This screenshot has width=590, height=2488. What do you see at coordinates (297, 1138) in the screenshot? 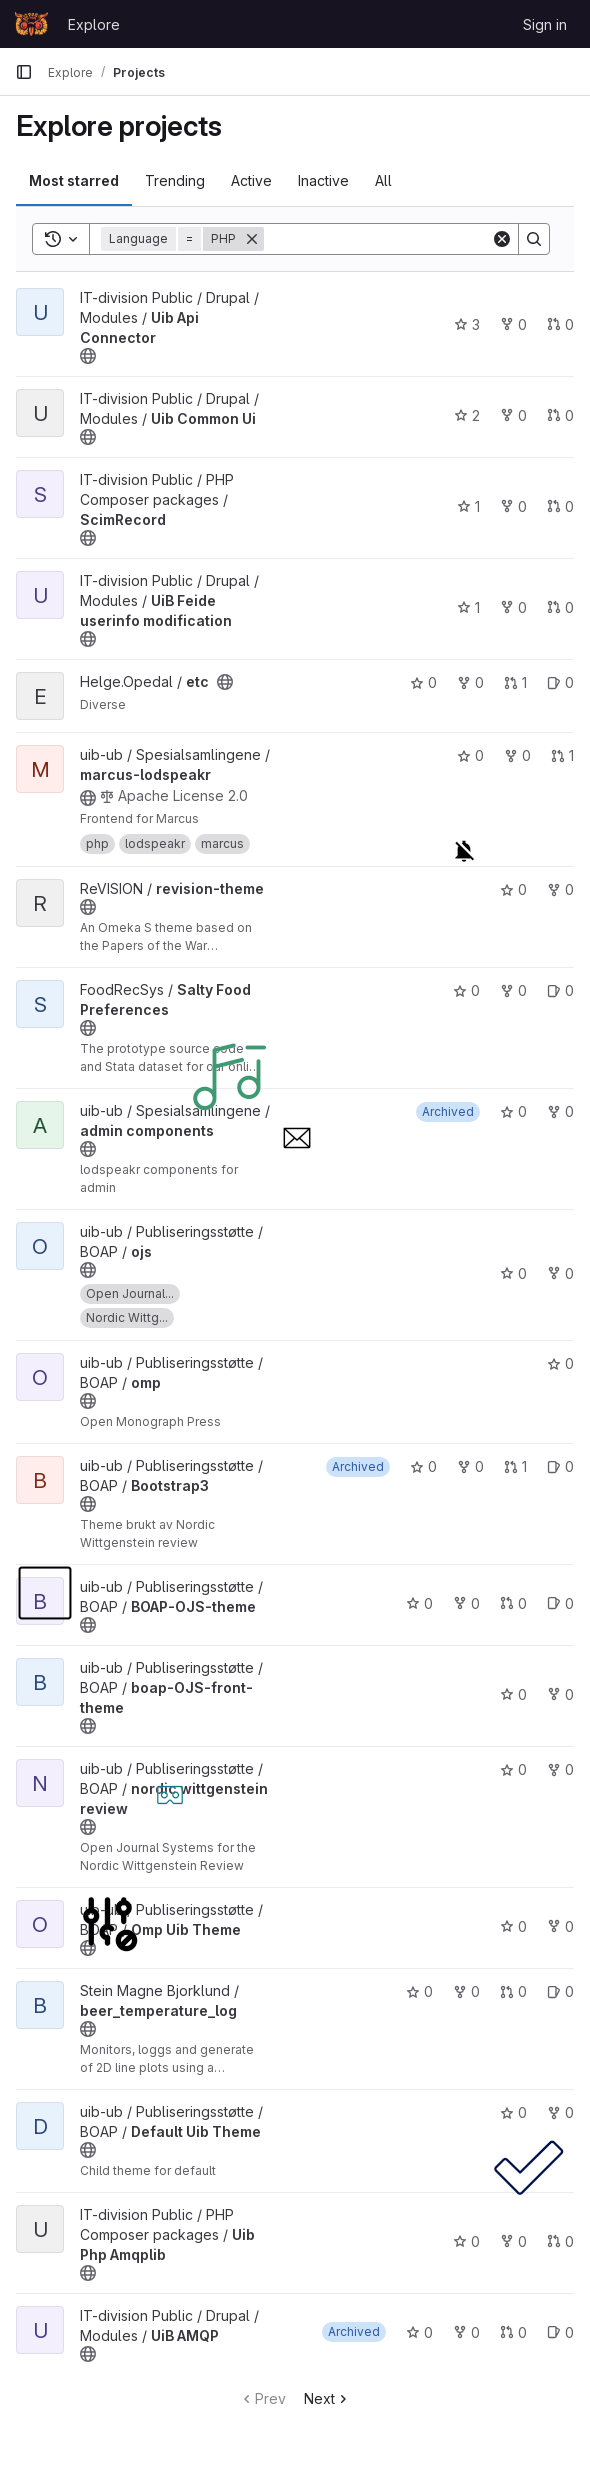
I see `open your inbox` at bounding box center [297, 1138].